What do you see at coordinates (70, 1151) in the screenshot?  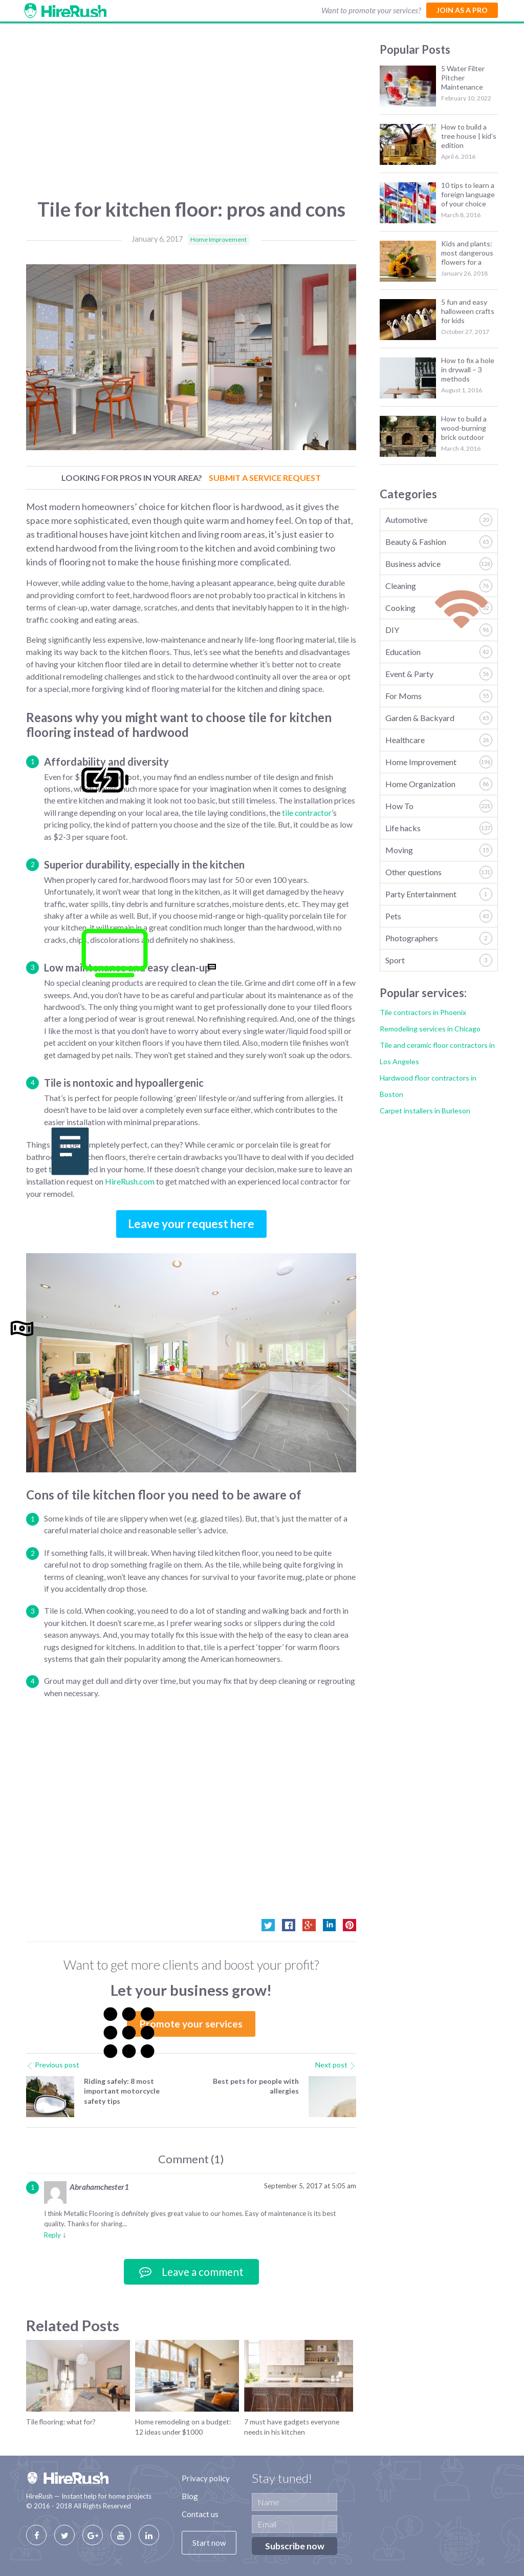 I see `open reader mode for distraction-free viewing` at bounding box center [70, 1151].